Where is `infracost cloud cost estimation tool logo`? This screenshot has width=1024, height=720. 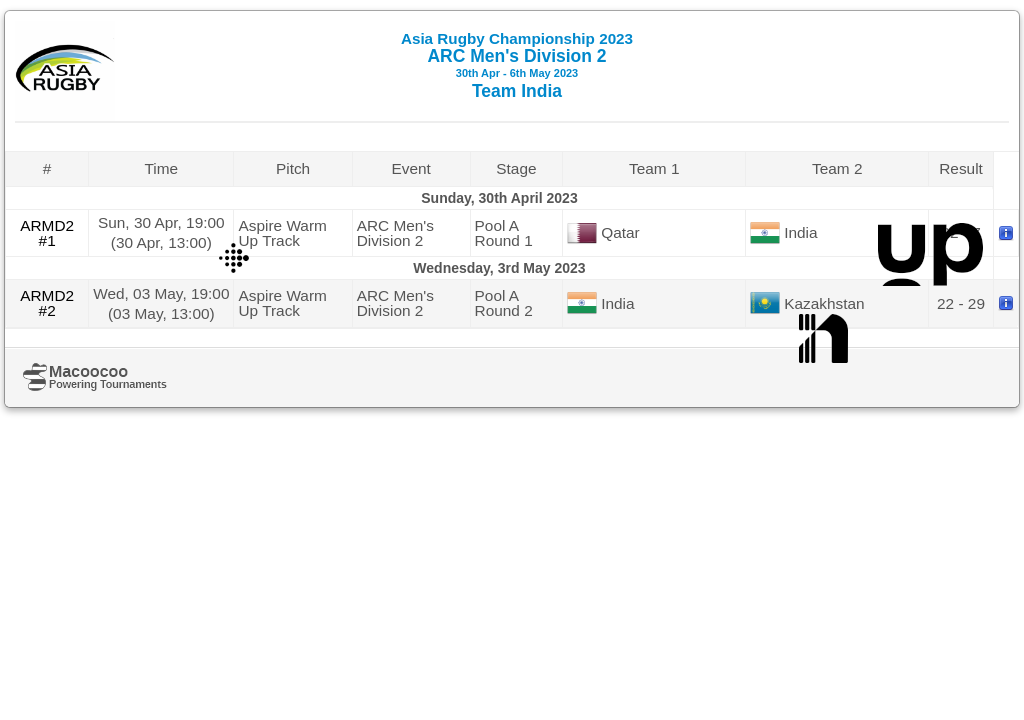 infracost cloud cost estimation tool logo is located at coordinates (823, 338).